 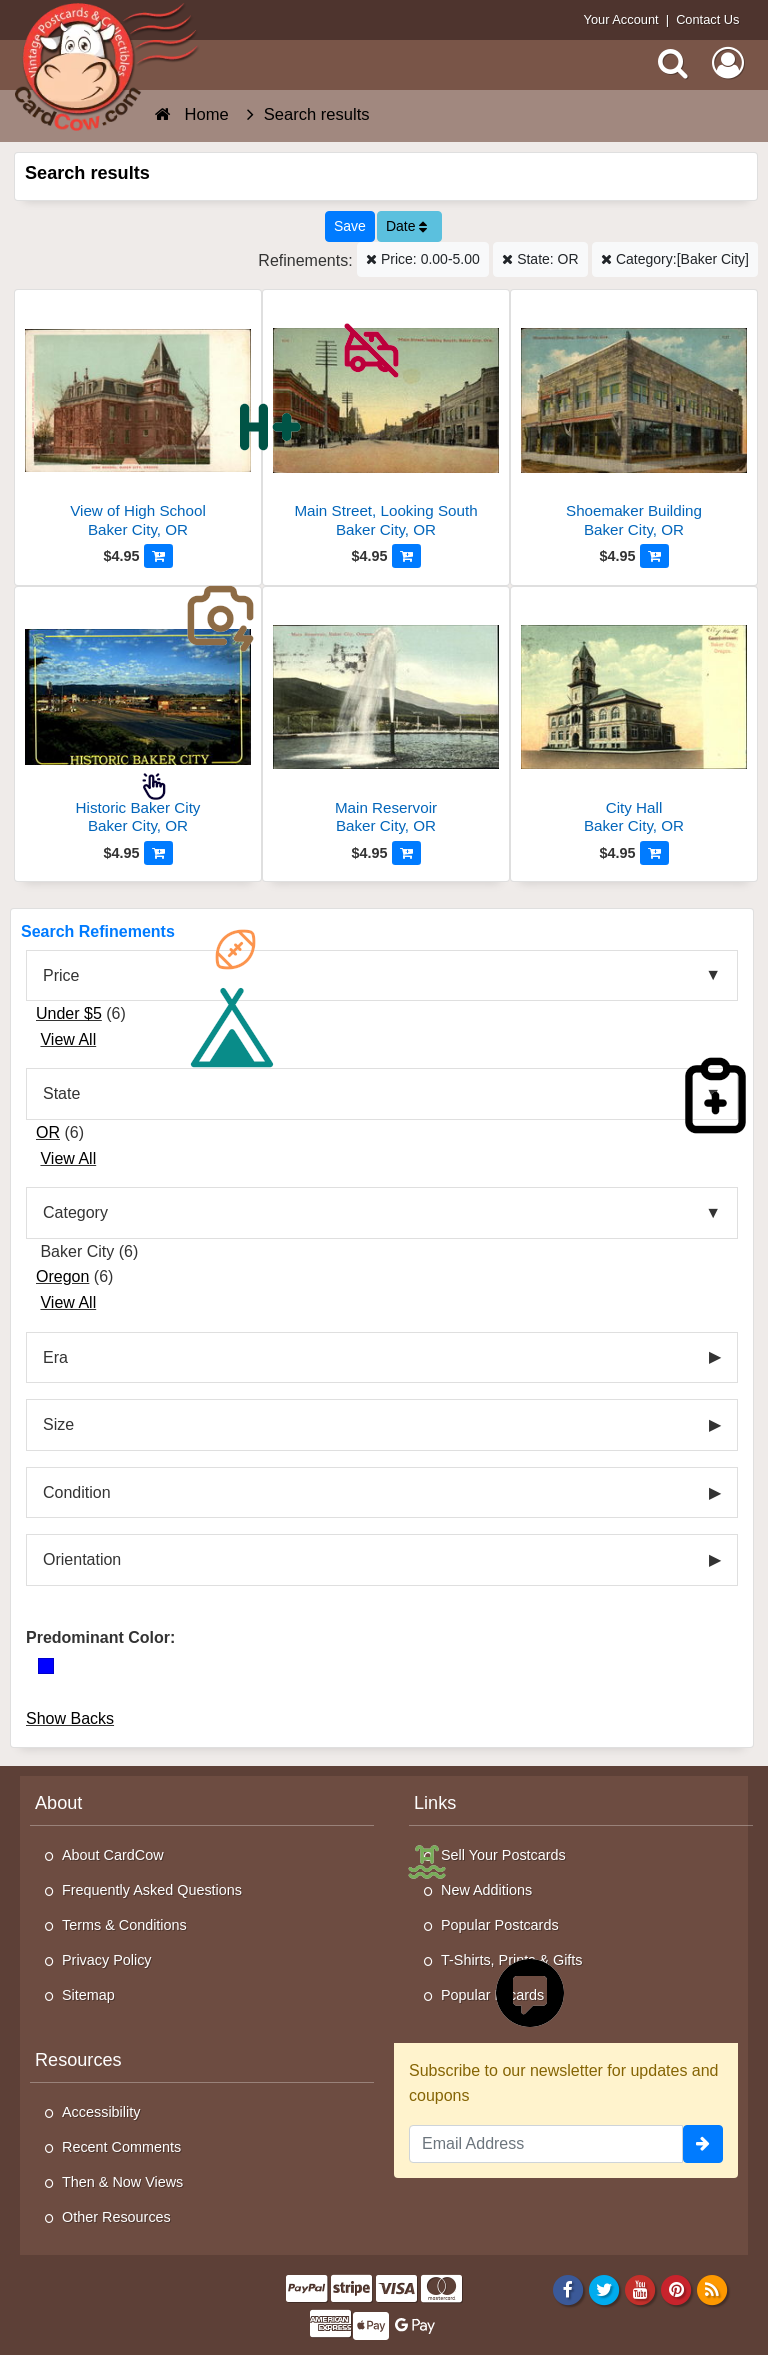 I want to click on view pool or swimming amenities, so click(x=427, y=1862).